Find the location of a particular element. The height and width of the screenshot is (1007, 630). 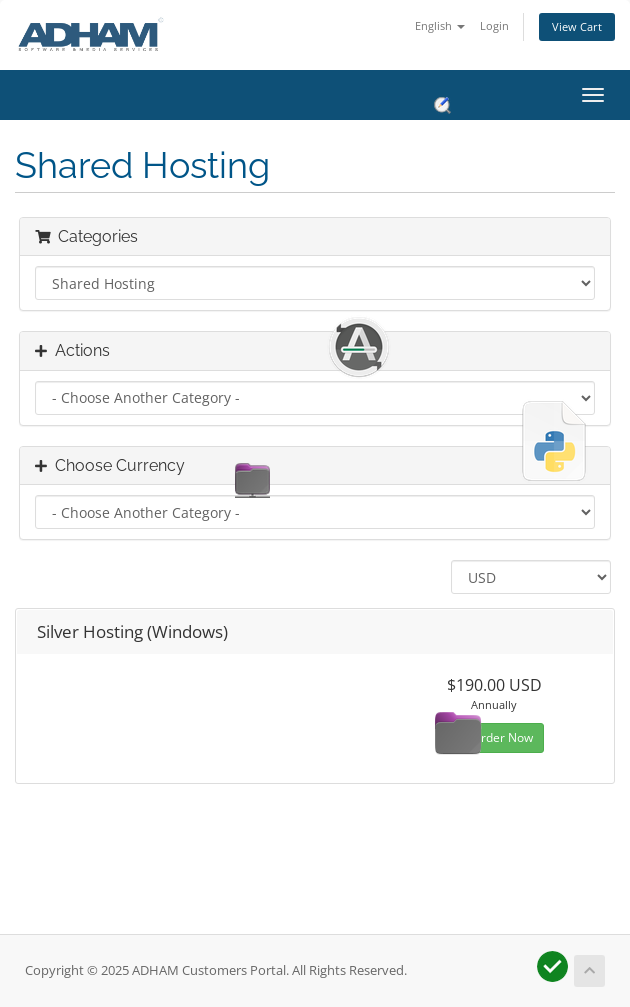

a python source code file is located at coordinates (554, 441).